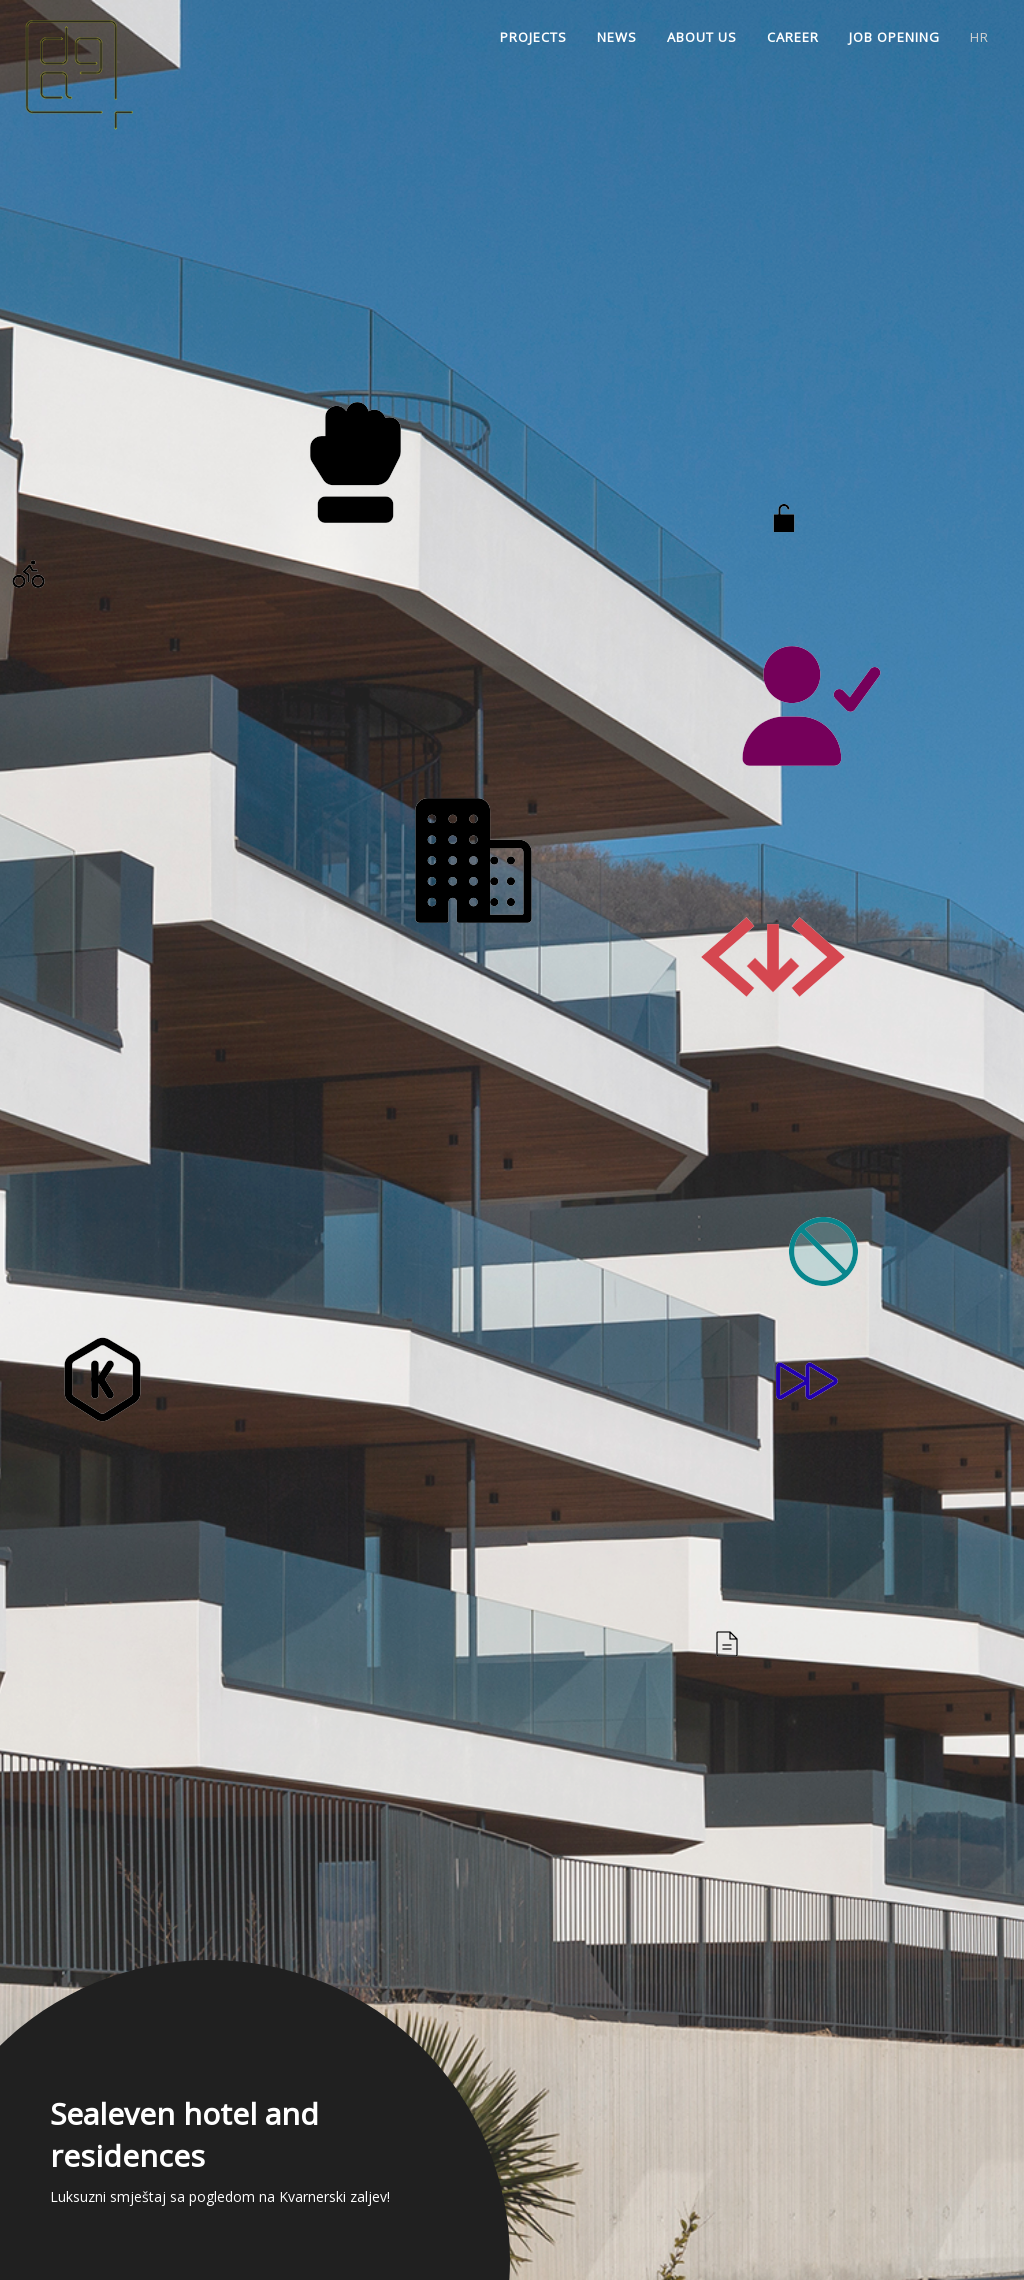 The width and height of the screenshot is (1024, 2280). Describe the element at coordinates (807, 705) in the screenshot. I see `user verified or account confirmed` at that location.